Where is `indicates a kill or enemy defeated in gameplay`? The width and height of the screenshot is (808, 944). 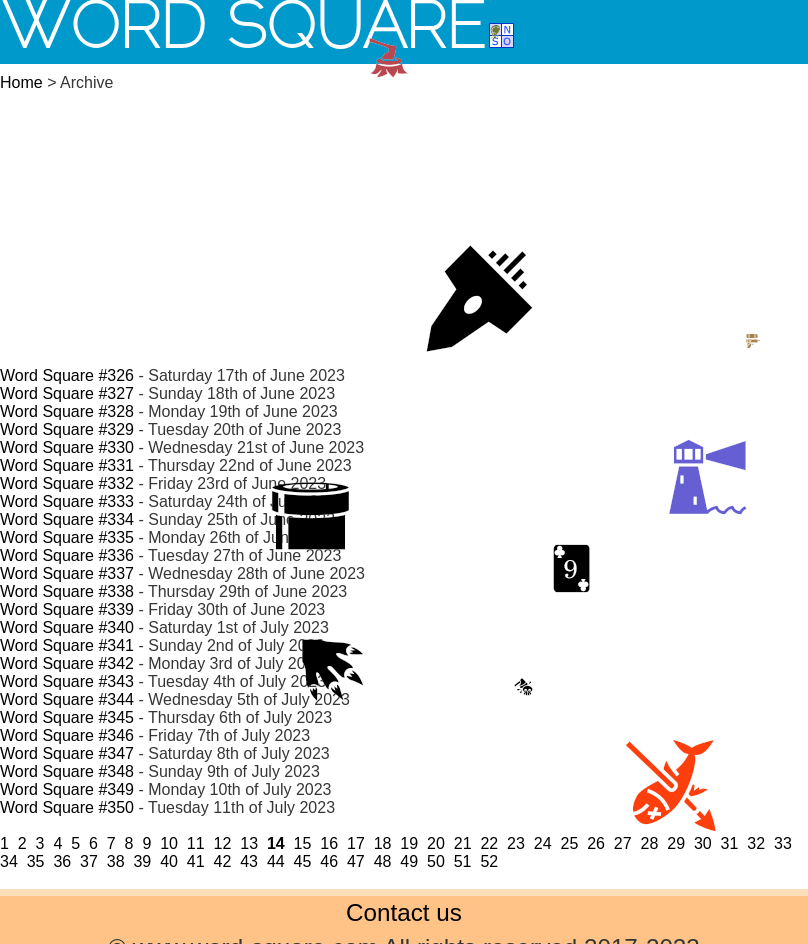 indicates a kill or enemy defeated in gameplay is located at coordinates (523, 686).